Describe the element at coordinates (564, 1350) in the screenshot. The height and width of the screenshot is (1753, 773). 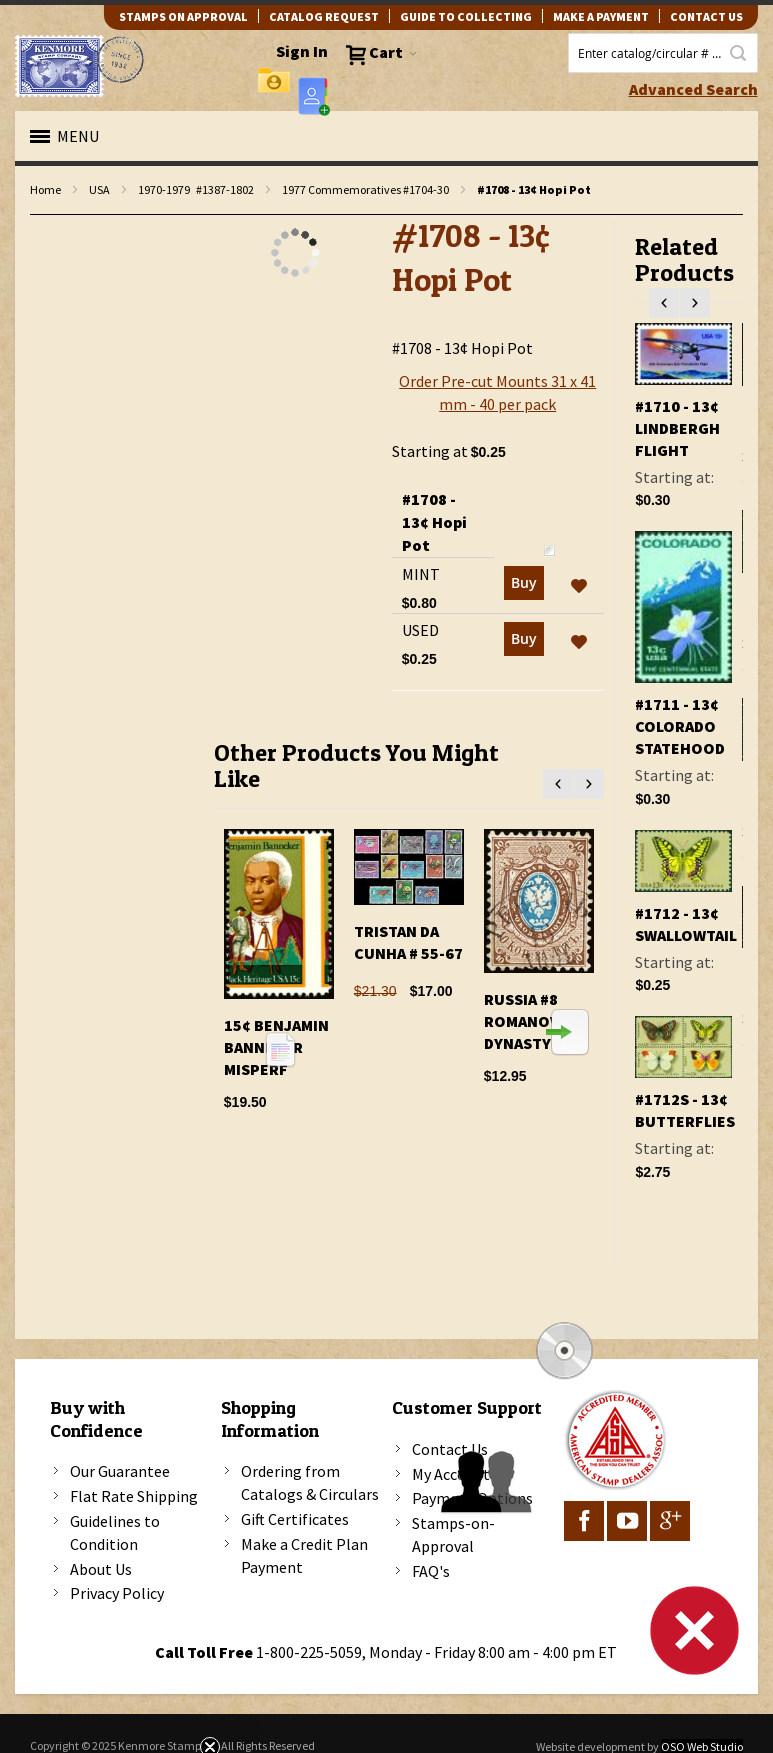
I see `audio CD detected in disc drive` at that location.